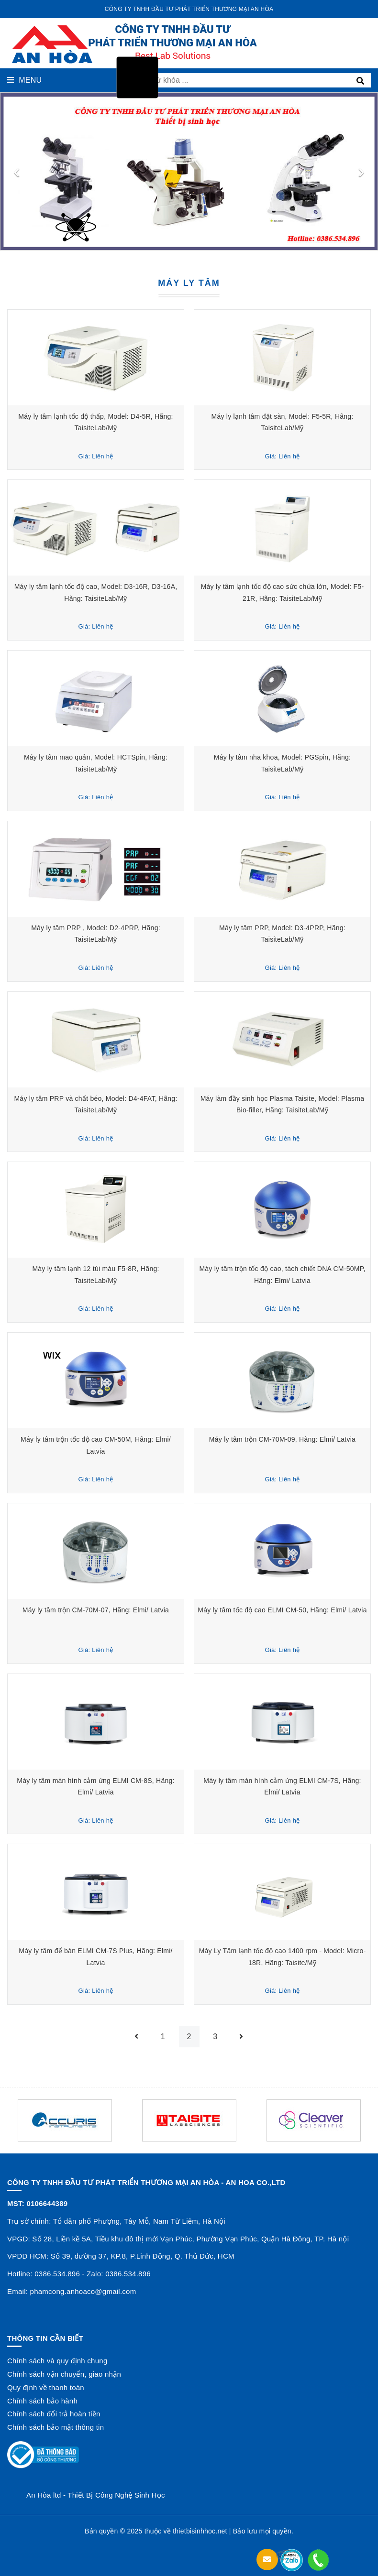  Describe the element at coordinates (137, 77) in the screenshot. I see `an unchecked or empty checkbox state` at that location.